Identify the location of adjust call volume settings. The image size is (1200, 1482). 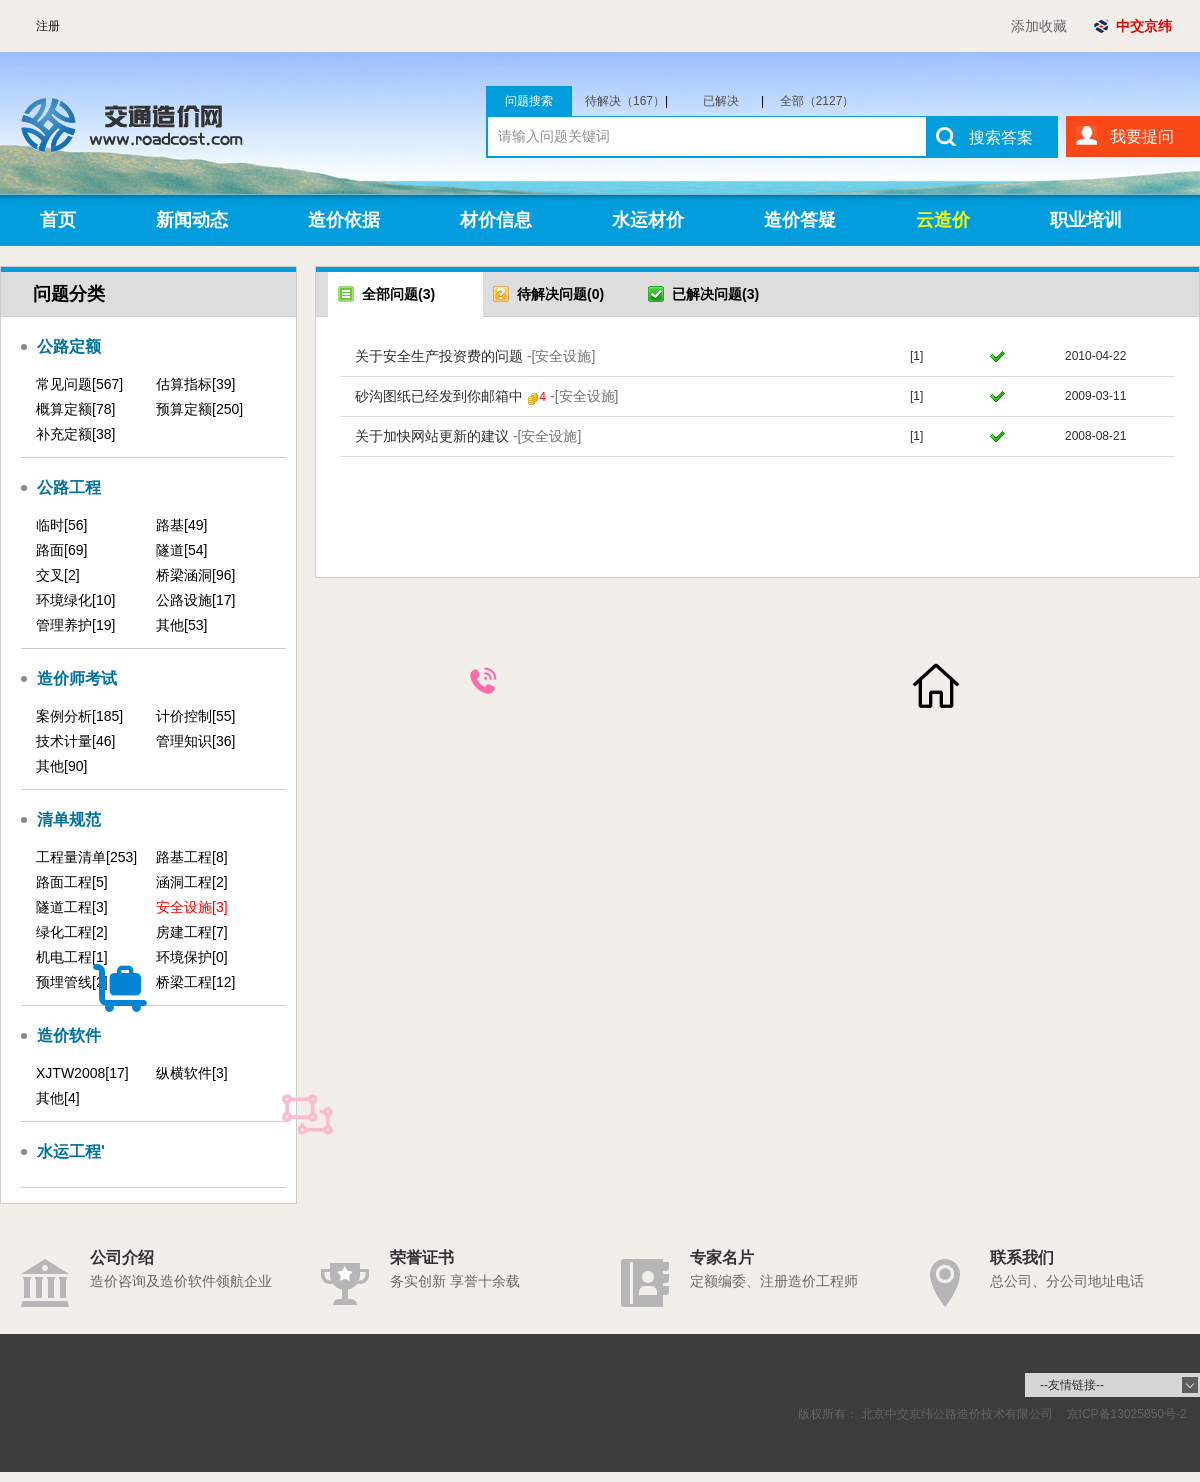
(482, 681).